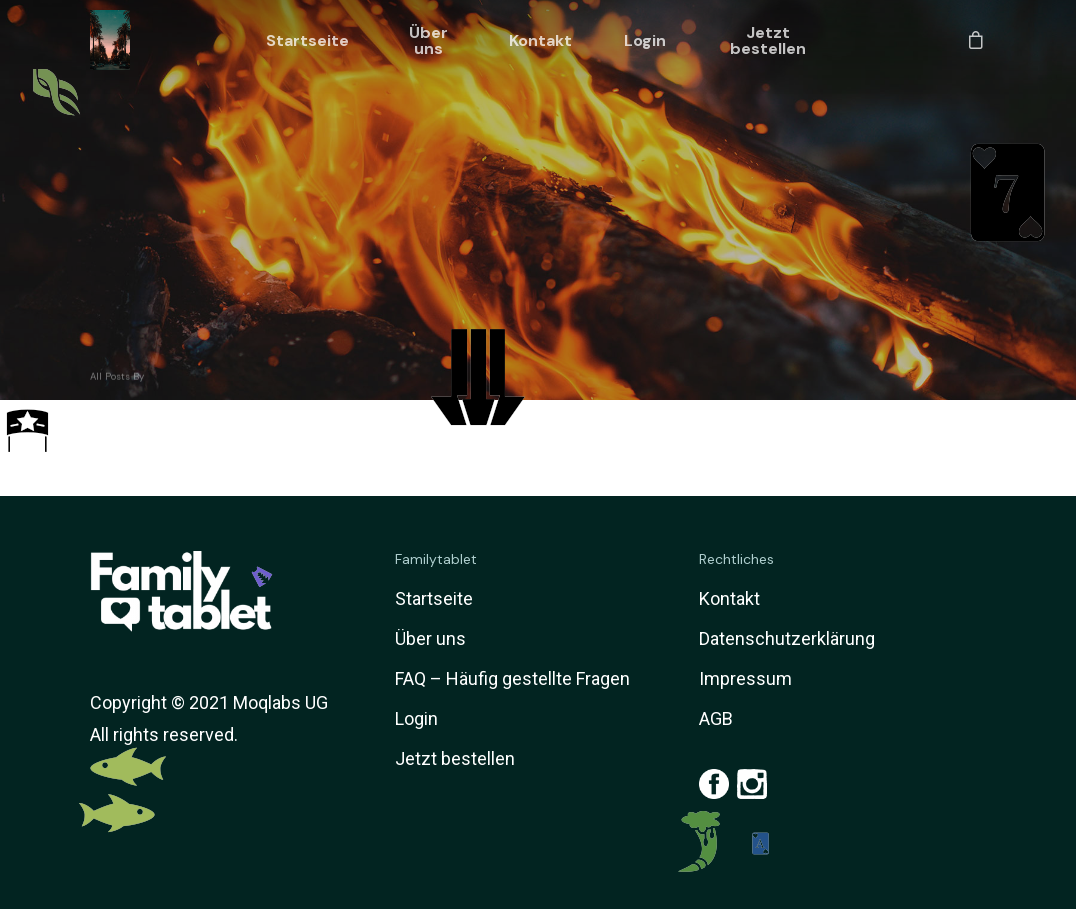 This screenshot has width=1076, height=909. Describe the element at coordinates (478, 377) in the screenshot. I see `activate a powerful downward attack or smash move` at that location.